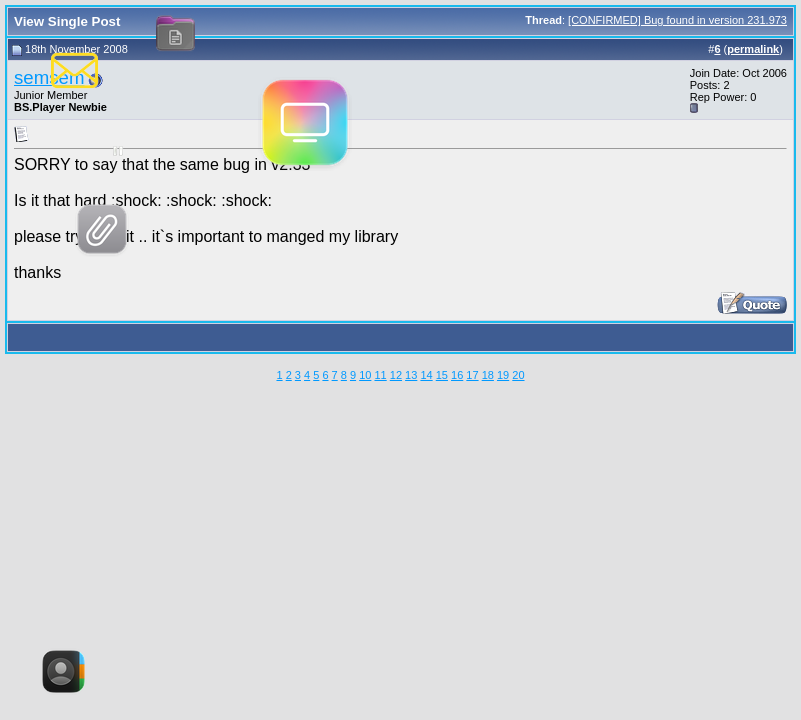  I want to click on open the contacts app, so click(63, 671).